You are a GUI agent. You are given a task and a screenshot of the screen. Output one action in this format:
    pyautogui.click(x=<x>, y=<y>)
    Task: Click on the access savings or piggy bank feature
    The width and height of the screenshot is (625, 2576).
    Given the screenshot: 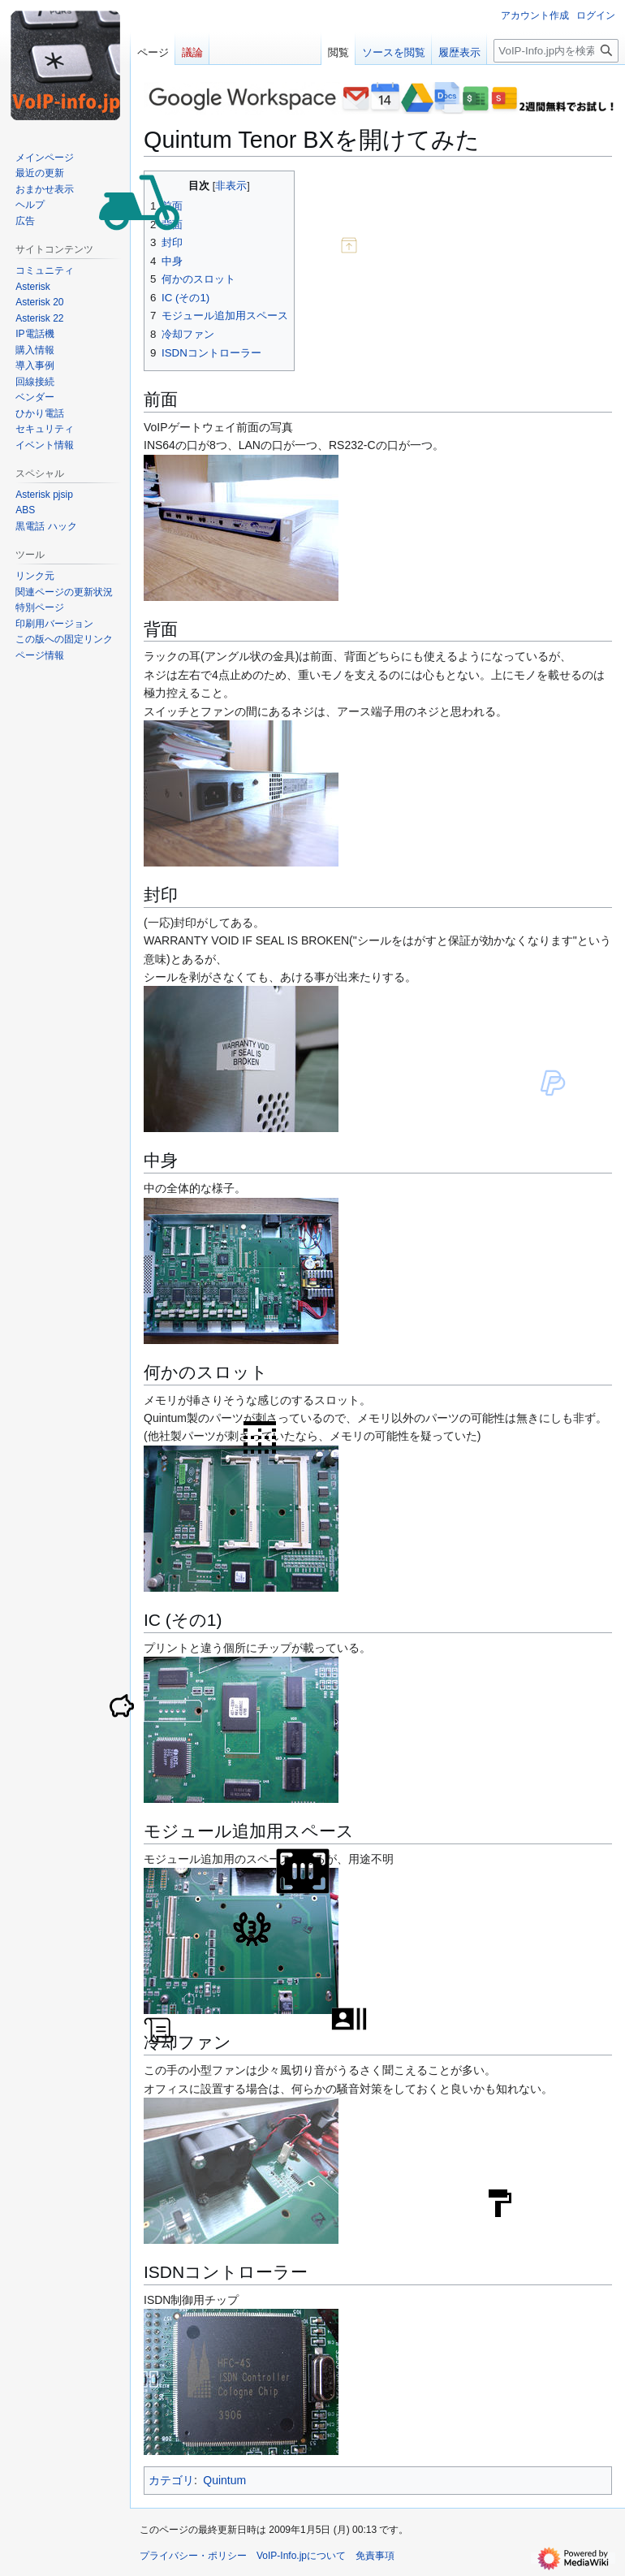 What is the action you would take?
    pyautogui.click(x=122, y=1706)
    